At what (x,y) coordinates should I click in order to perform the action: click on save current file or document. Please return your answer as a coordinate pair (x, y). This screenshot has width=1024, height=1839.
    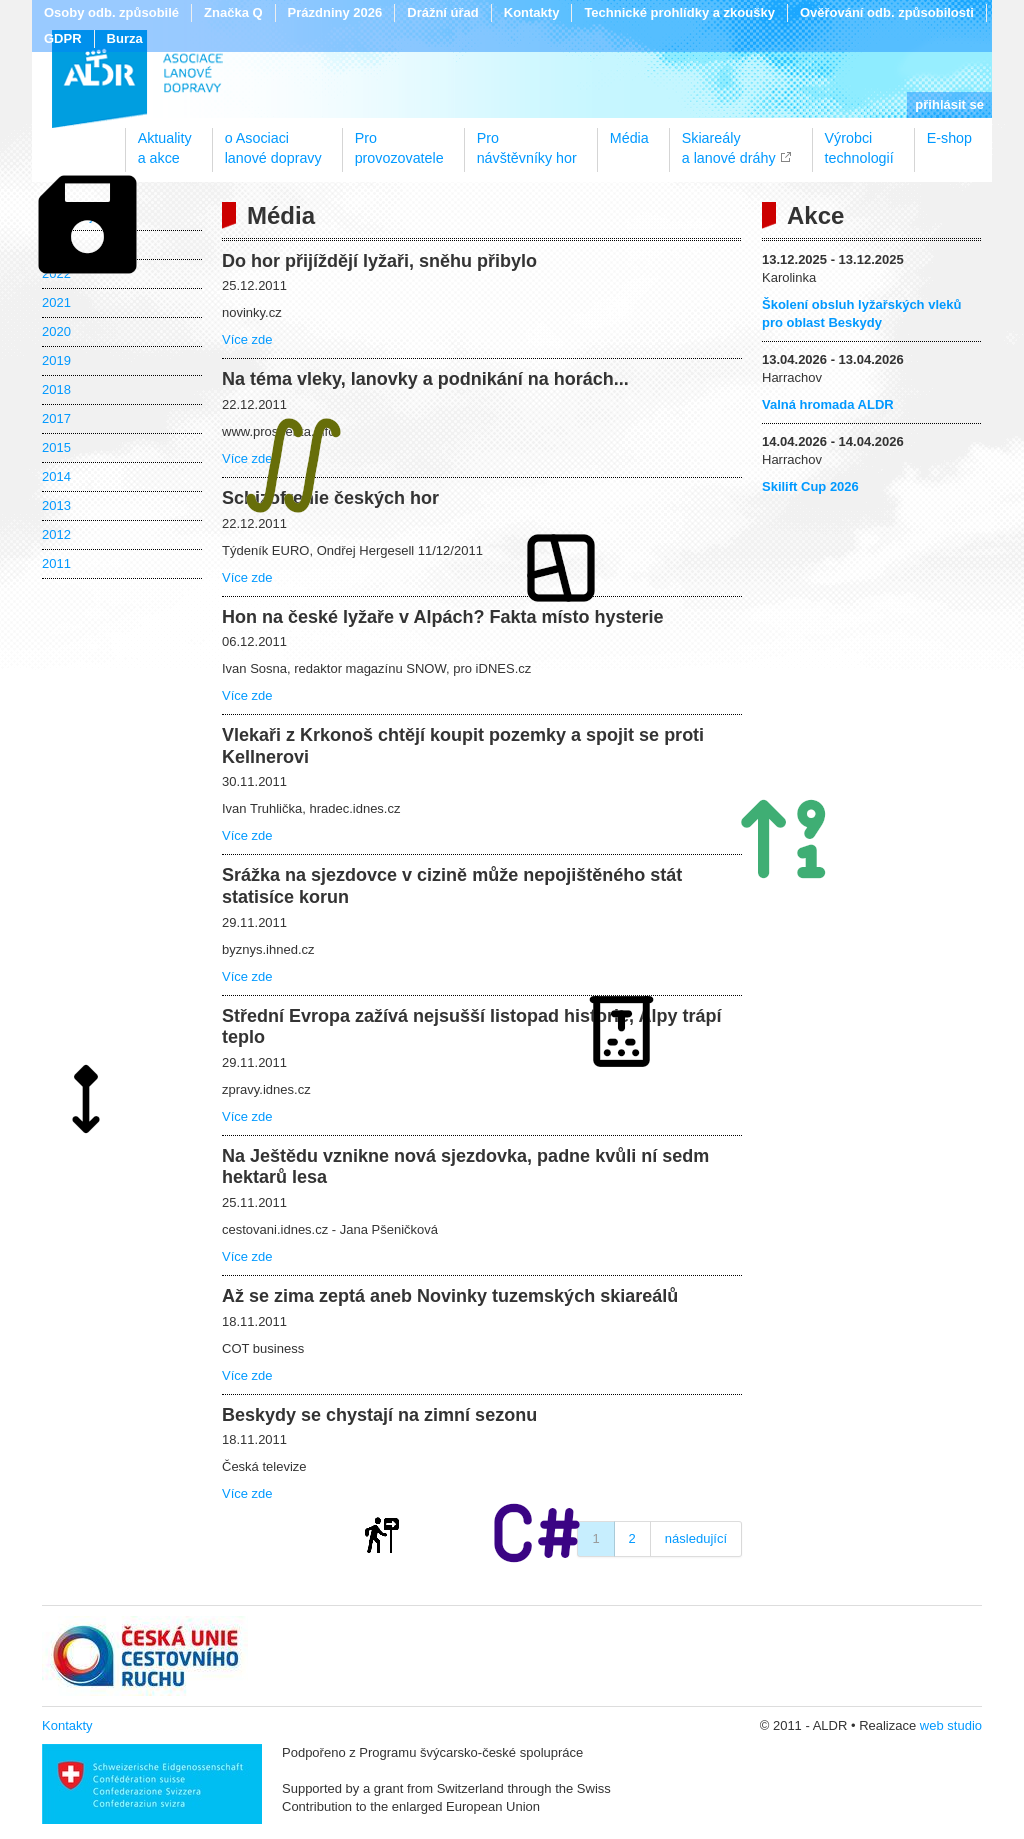
    Looking at the image, I should click on (87, 224).